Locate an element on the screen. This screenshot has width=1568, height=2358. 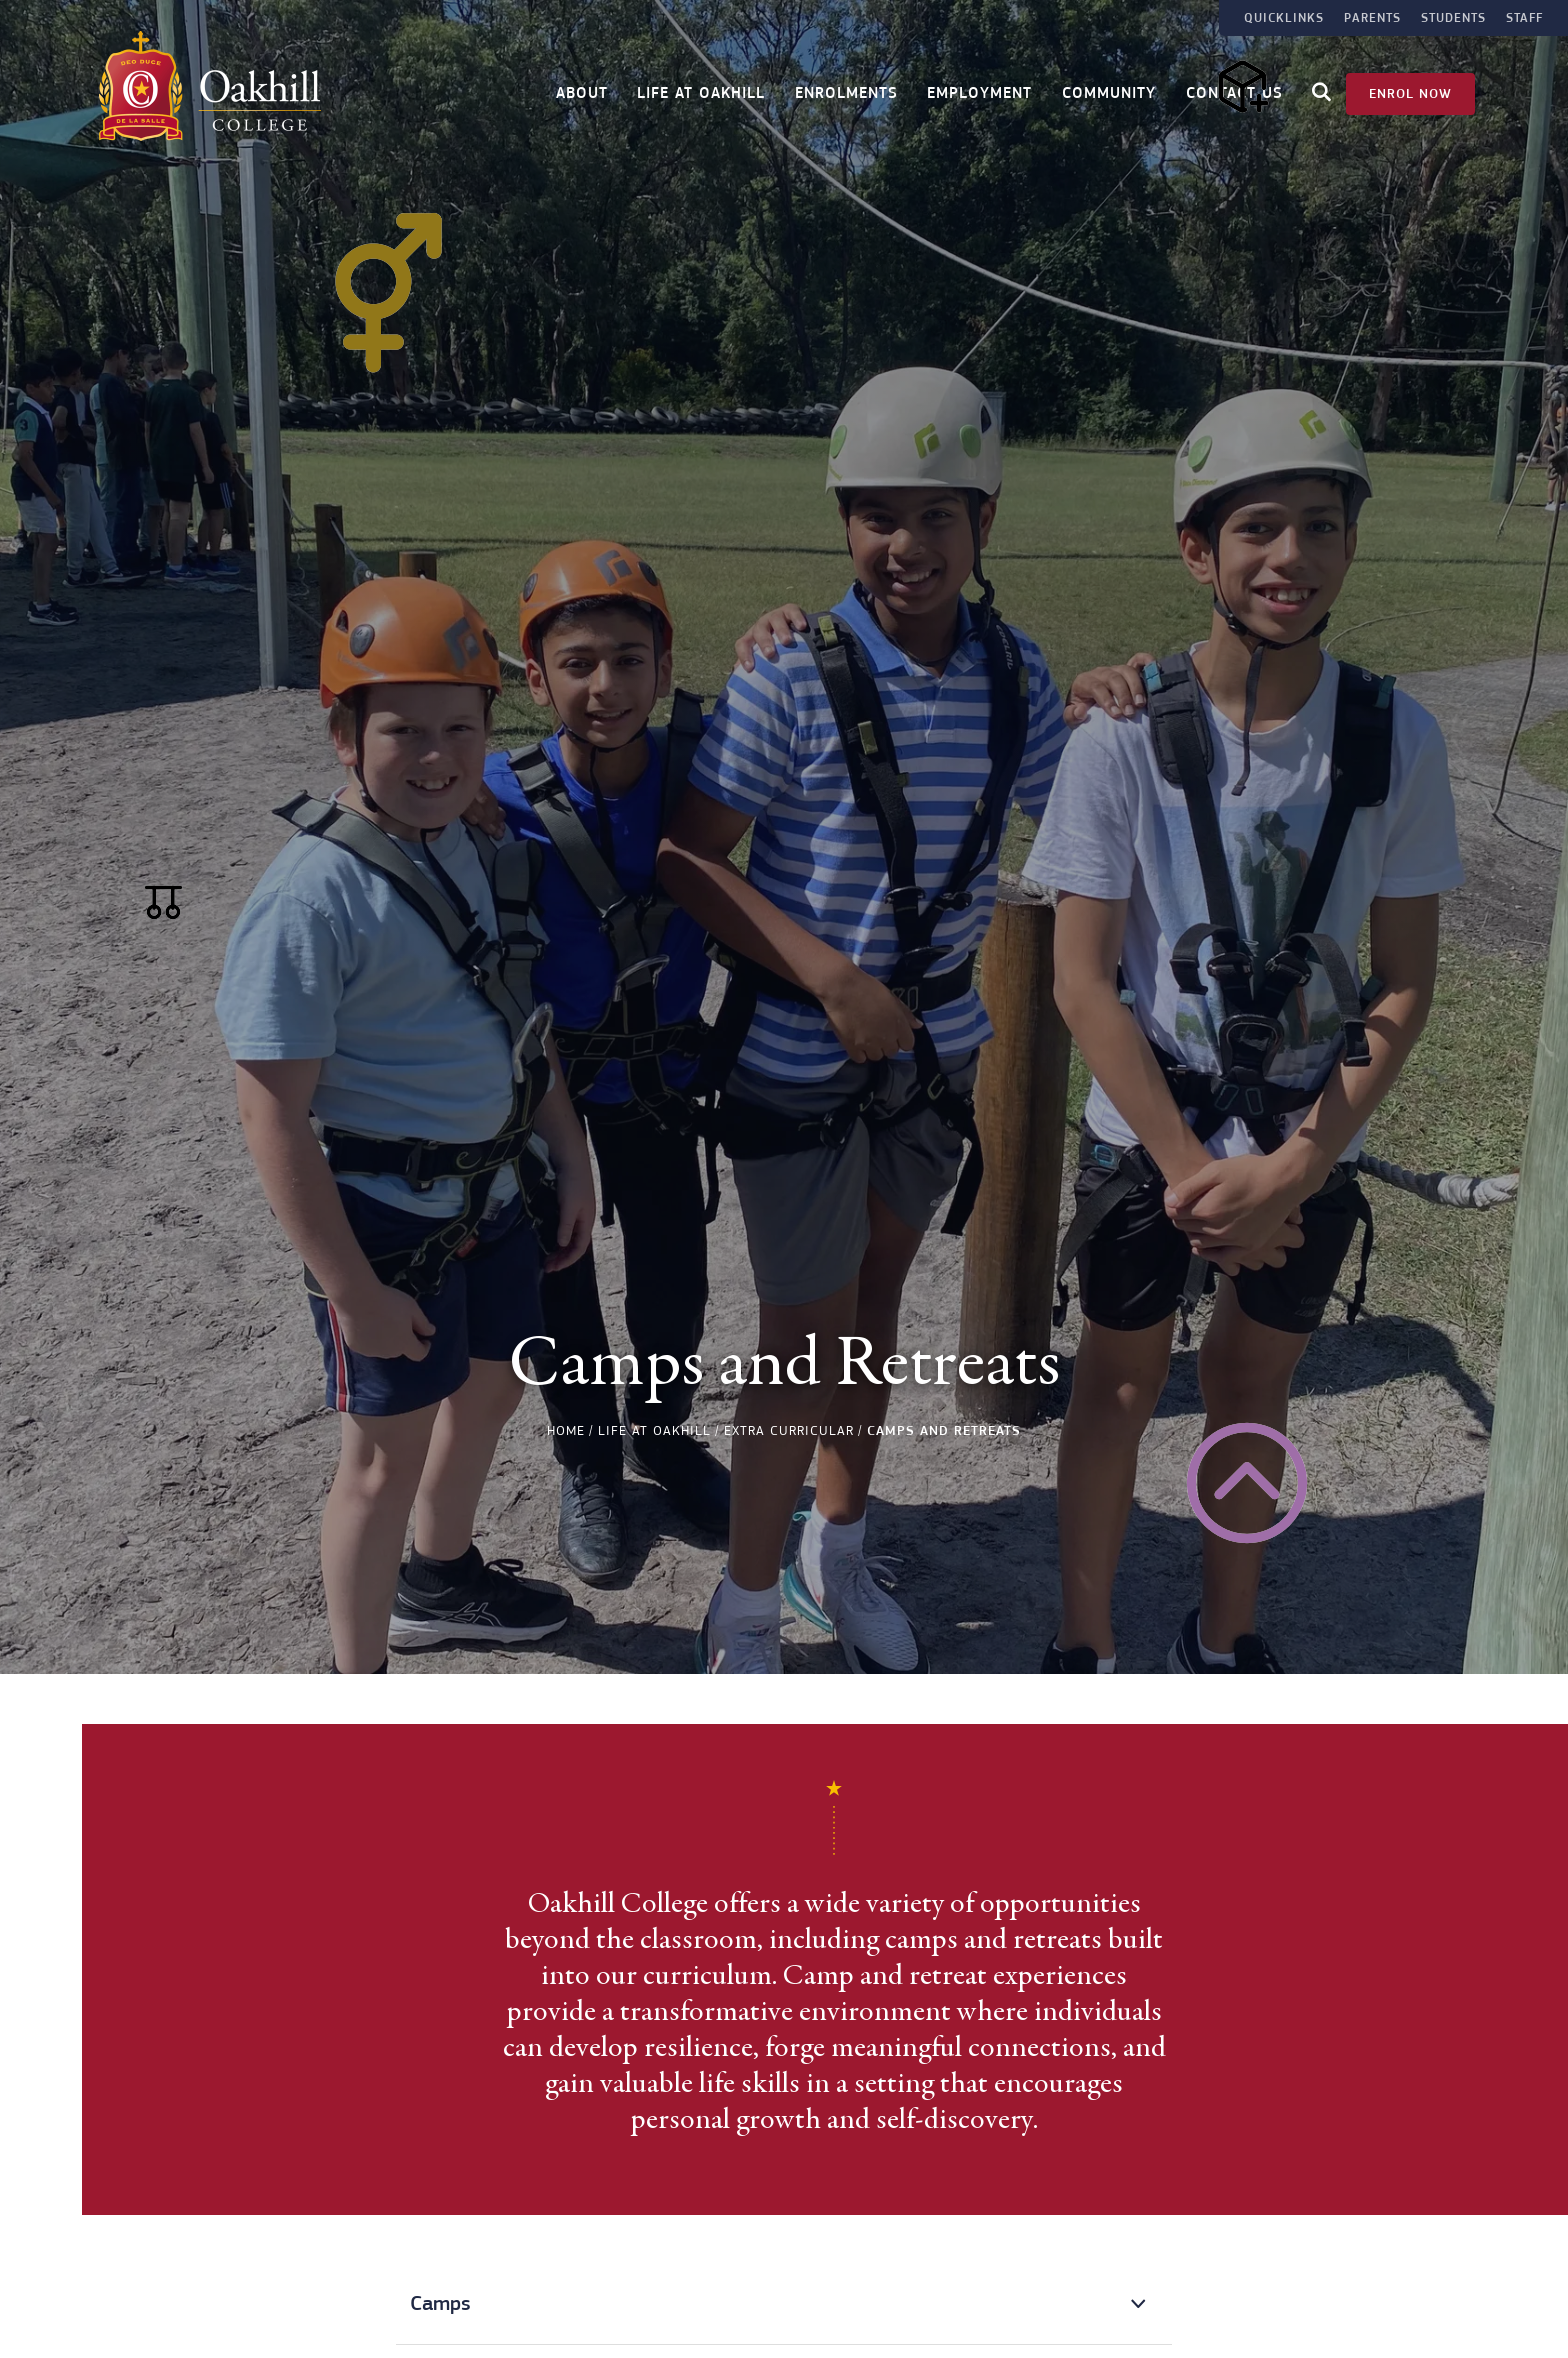
scroll to top of page is located at coordinates (1247, 1483).